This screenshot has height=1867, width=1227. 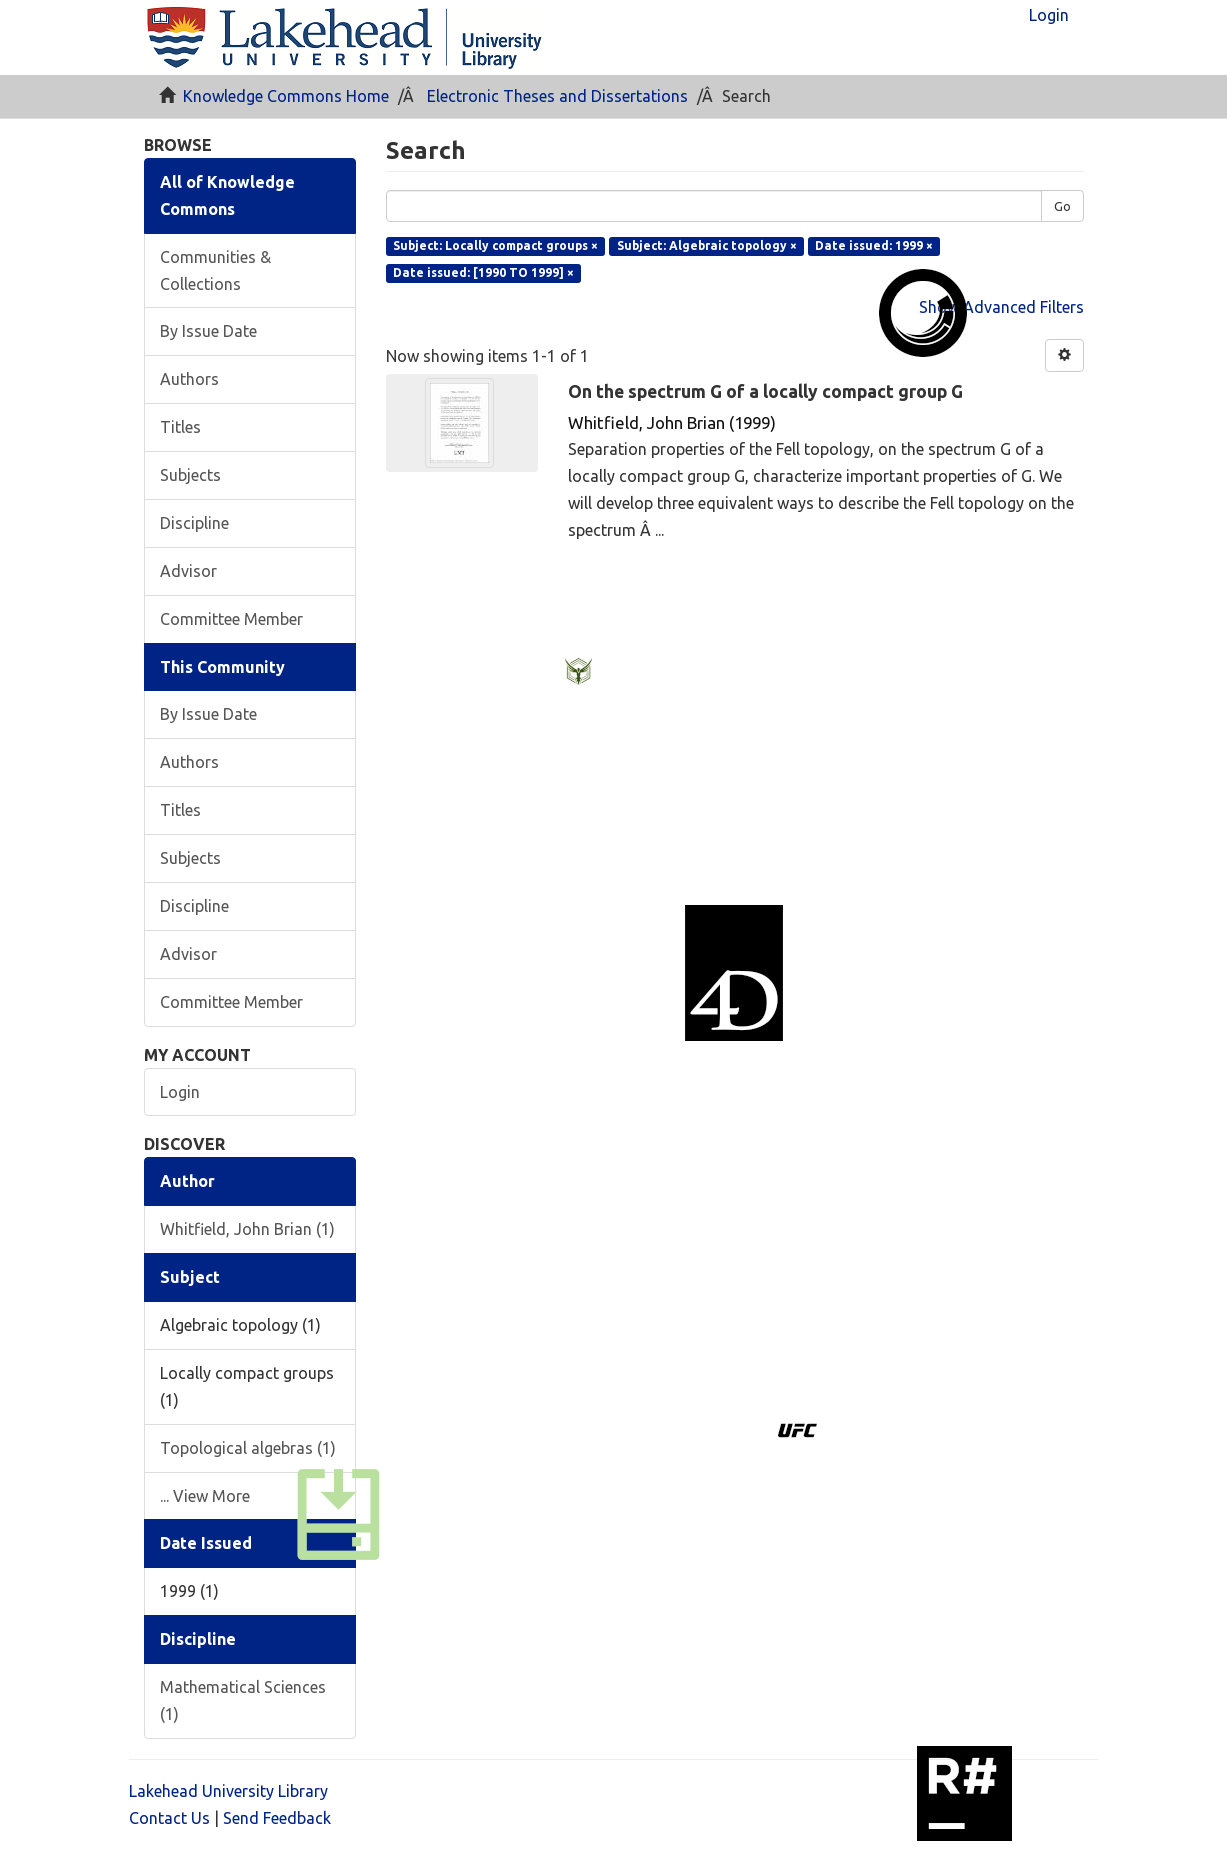 I want to click on sitecore branding or logo identifier, so click(x=923, y=313).